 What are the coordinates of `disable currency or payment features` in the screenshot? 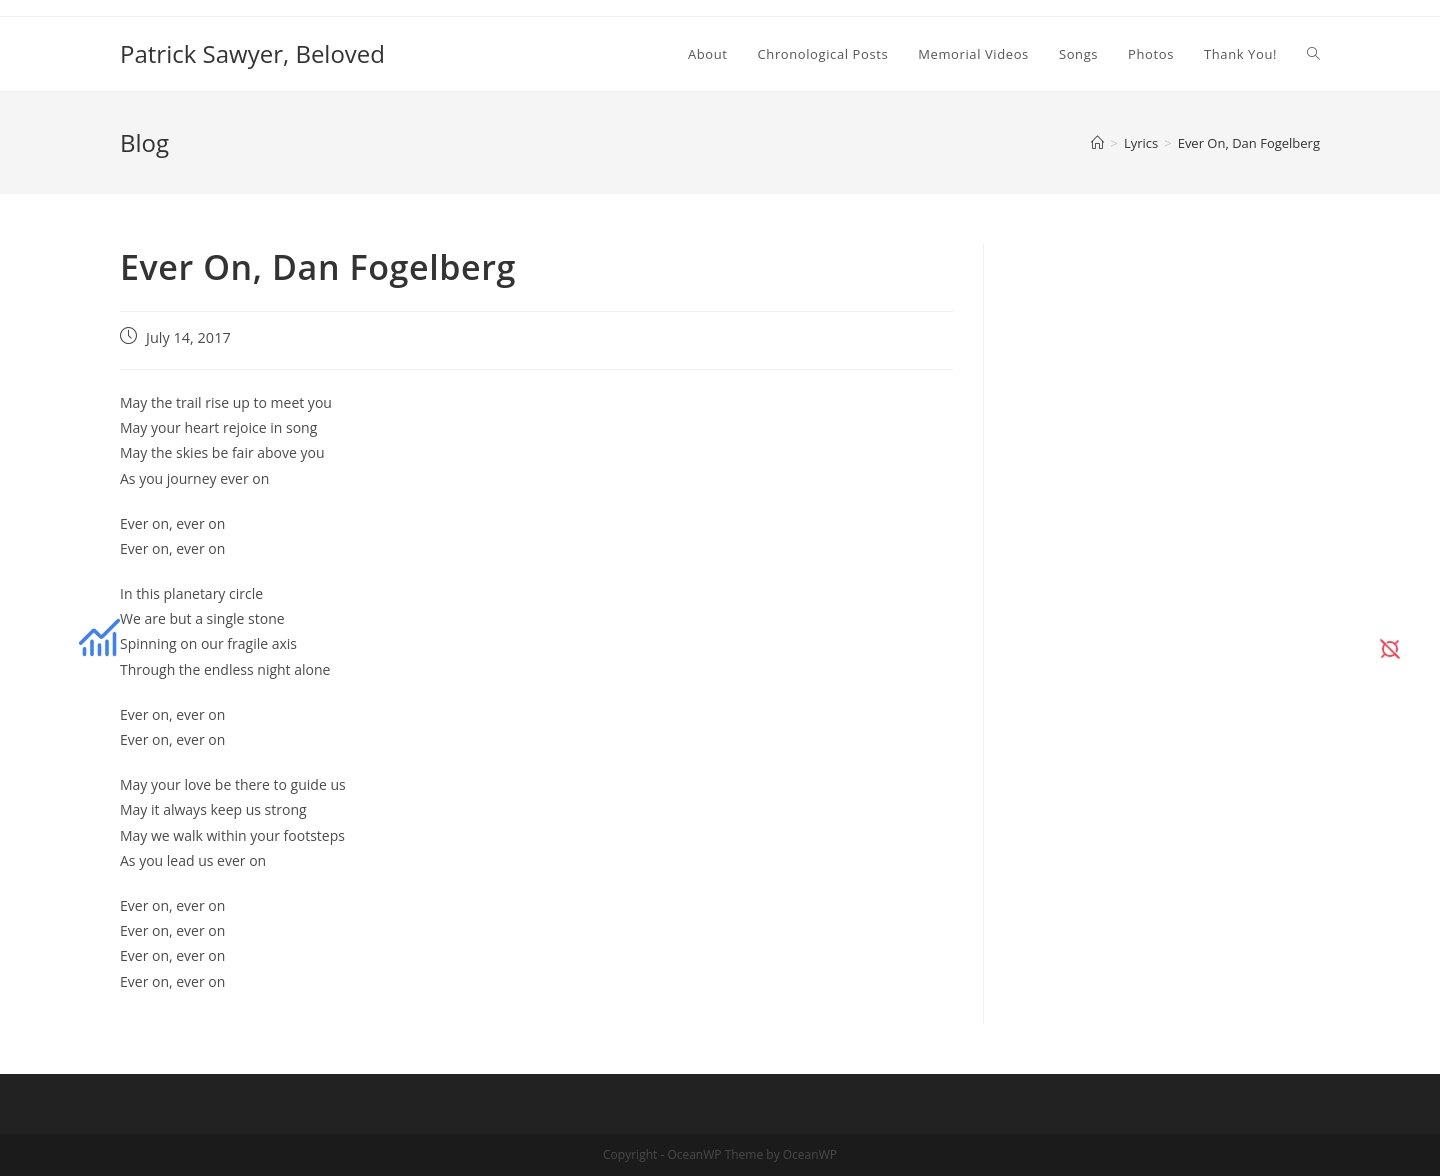 It's located at (1390, 649).